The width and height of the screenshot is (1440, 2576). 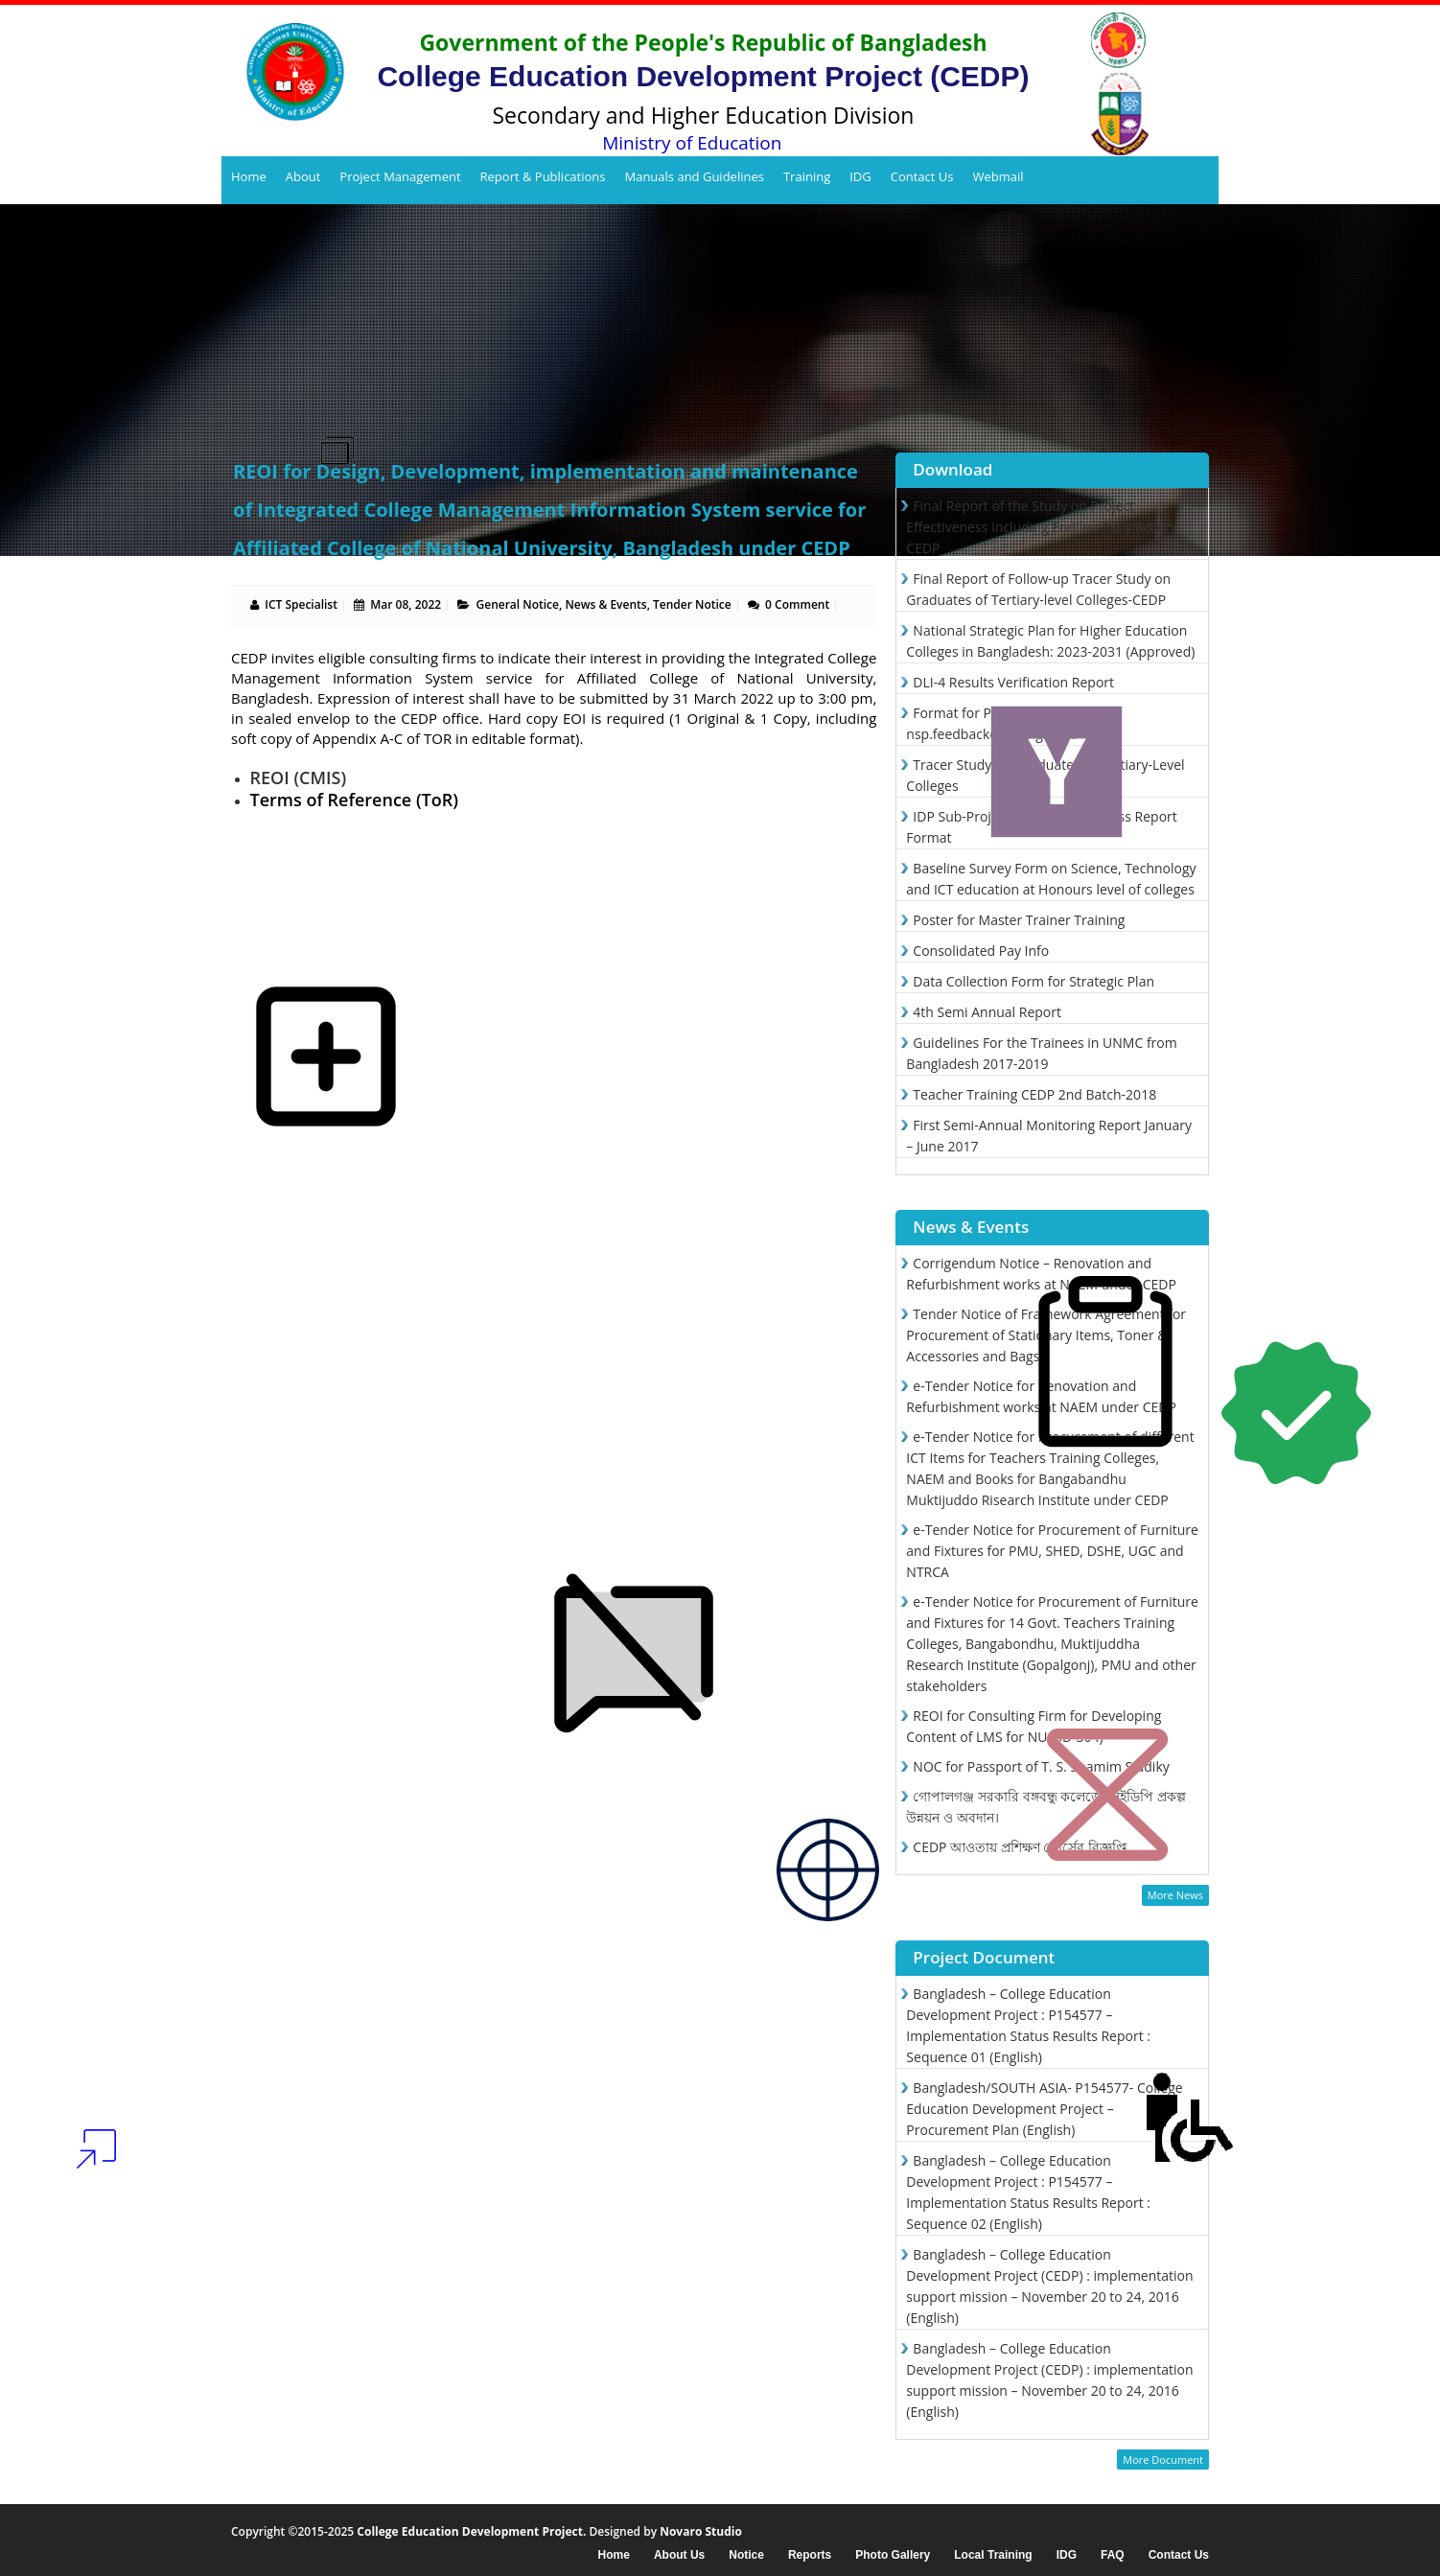 What do you see at coordinates (96, 2148) in the screenshot?
I see `import or bring content into the current view` at bounding box center [96, 2148].